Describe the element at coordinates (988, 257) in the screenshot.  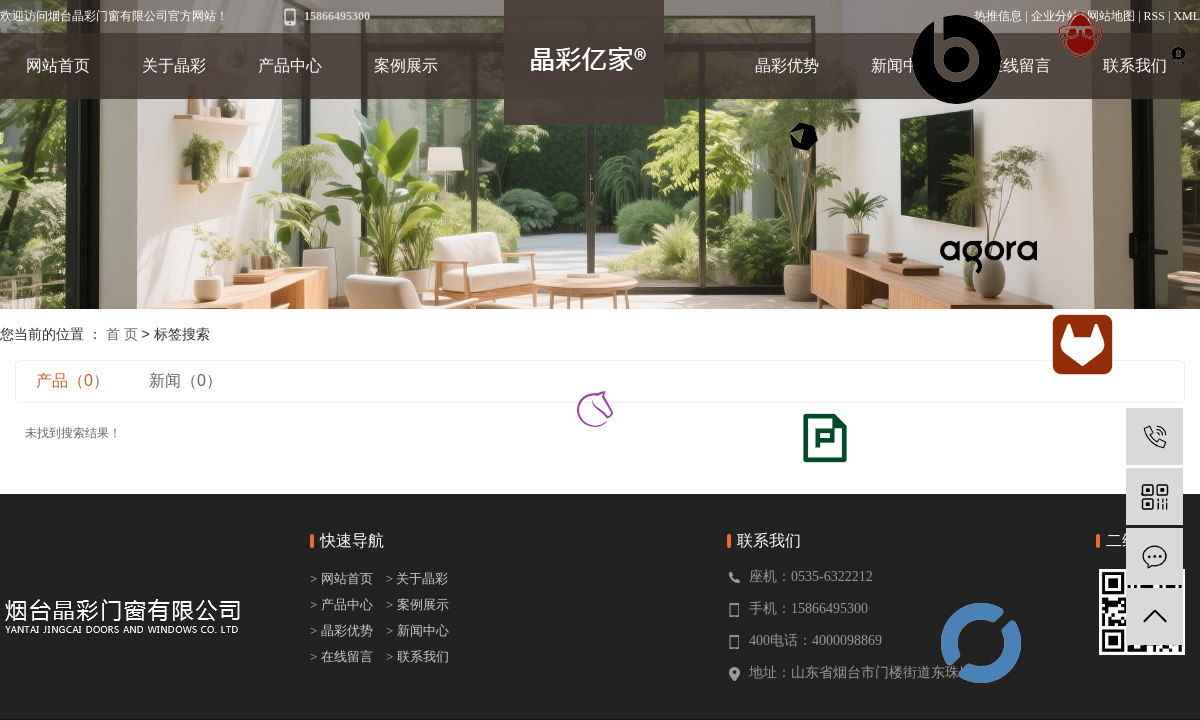
I see `agora brand logo` at that location.